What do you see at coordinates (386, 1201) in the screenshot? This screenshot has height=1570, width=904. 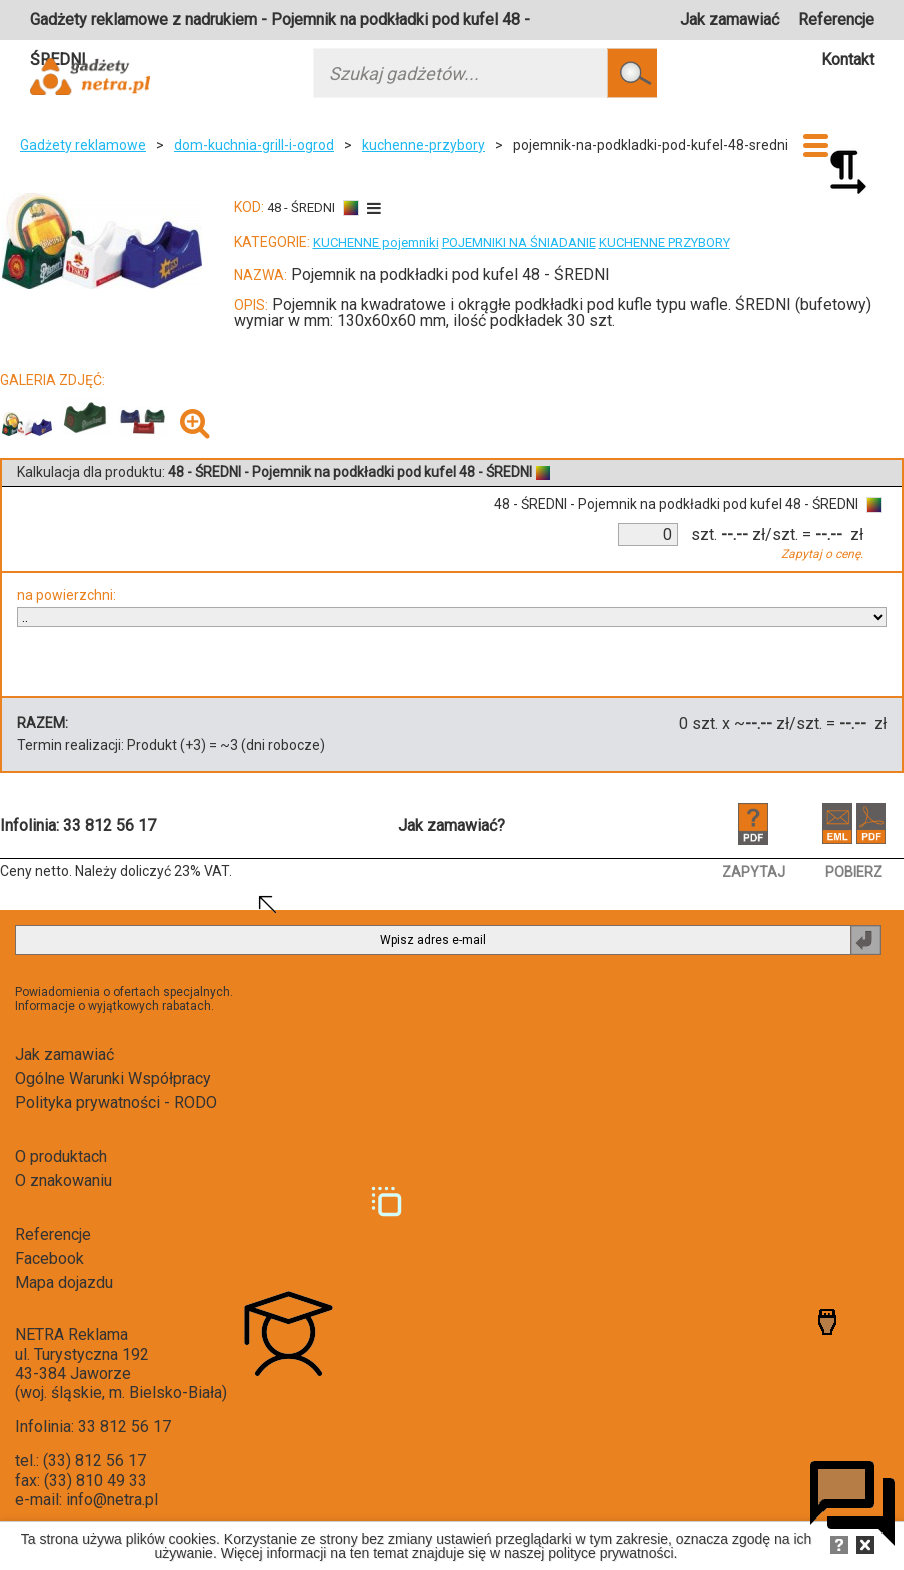 I see `drag and drop to reorder items` at bounding box center [386, 1201].